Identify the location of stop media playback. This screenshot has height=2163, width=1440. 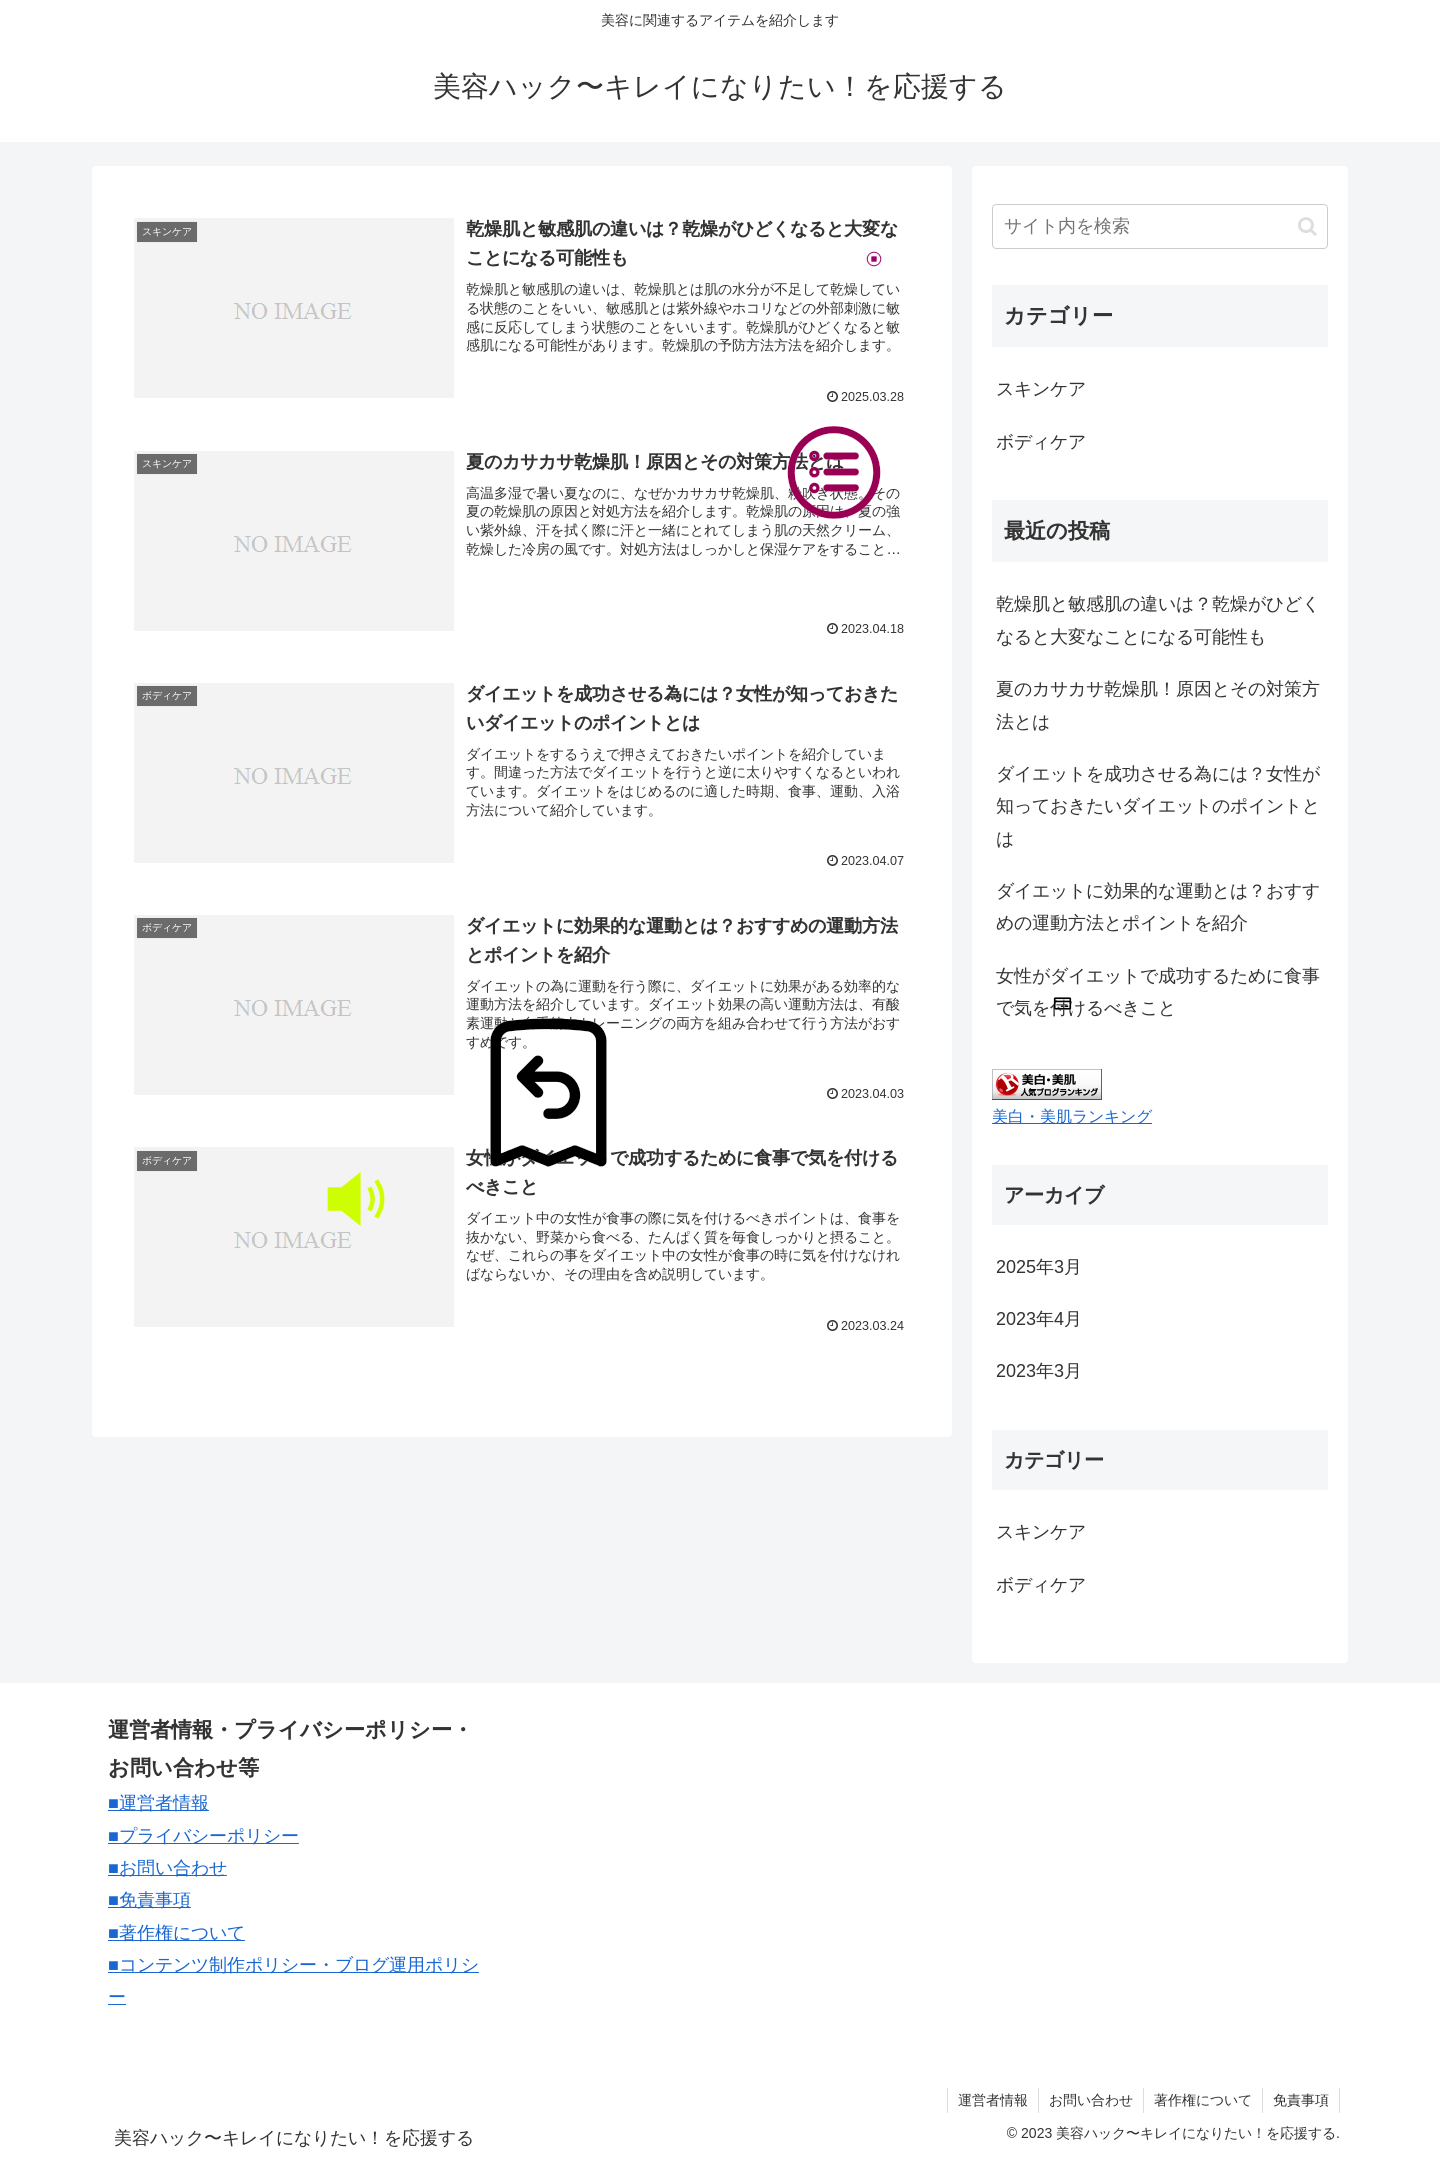
(874, 259).